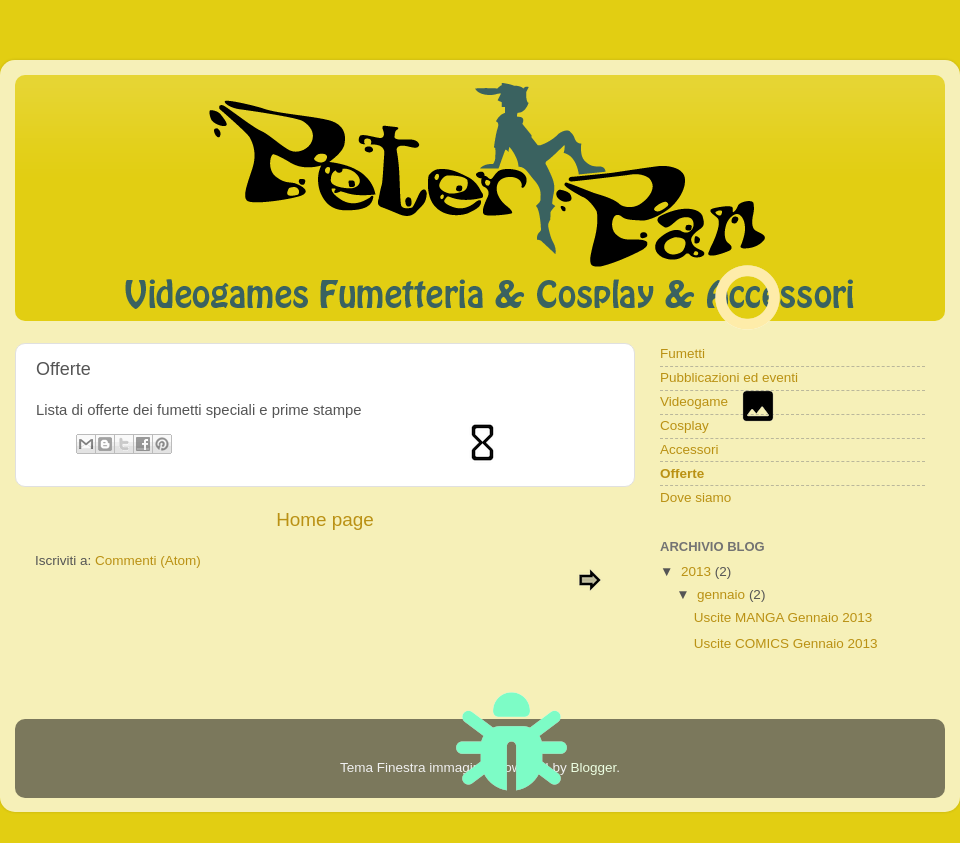 This screenshot has width=960, height=843. Describe the element at coordinates (758, 406) in the screenshot. I see `view image or photo` at that location.